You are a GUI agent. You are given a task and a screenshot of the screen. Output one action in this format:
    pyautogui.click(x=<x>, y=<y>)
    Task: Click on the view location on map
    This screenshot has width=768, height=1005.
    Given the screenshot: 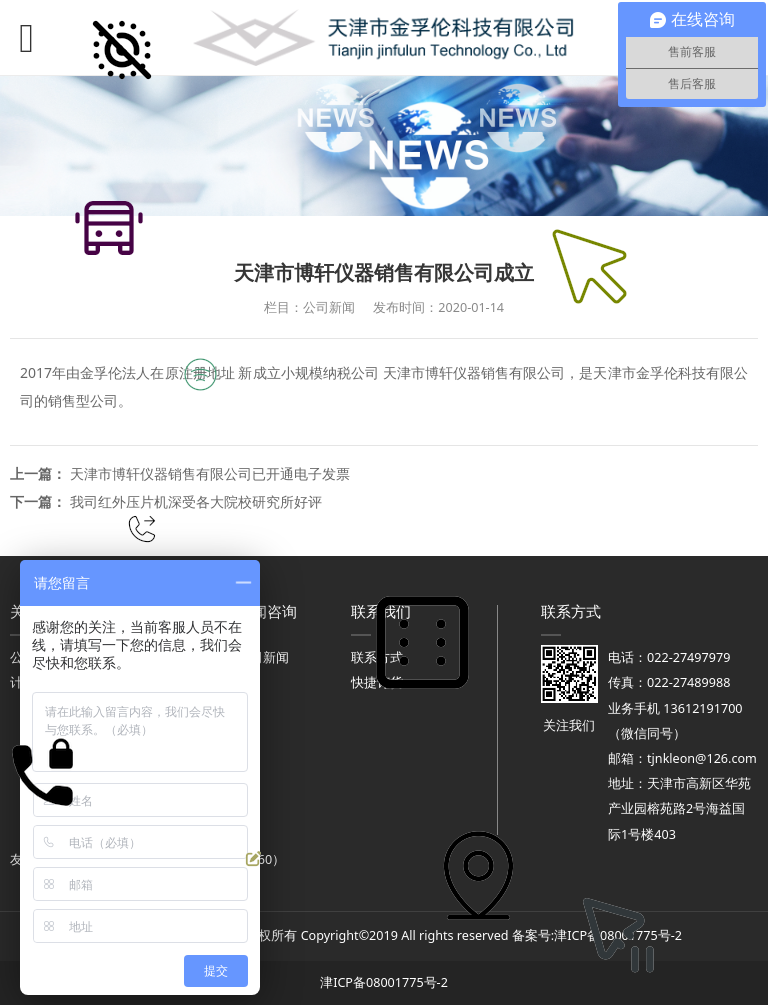 What is the action you would take?
    pyautogui.click(x=478, y=875)
    